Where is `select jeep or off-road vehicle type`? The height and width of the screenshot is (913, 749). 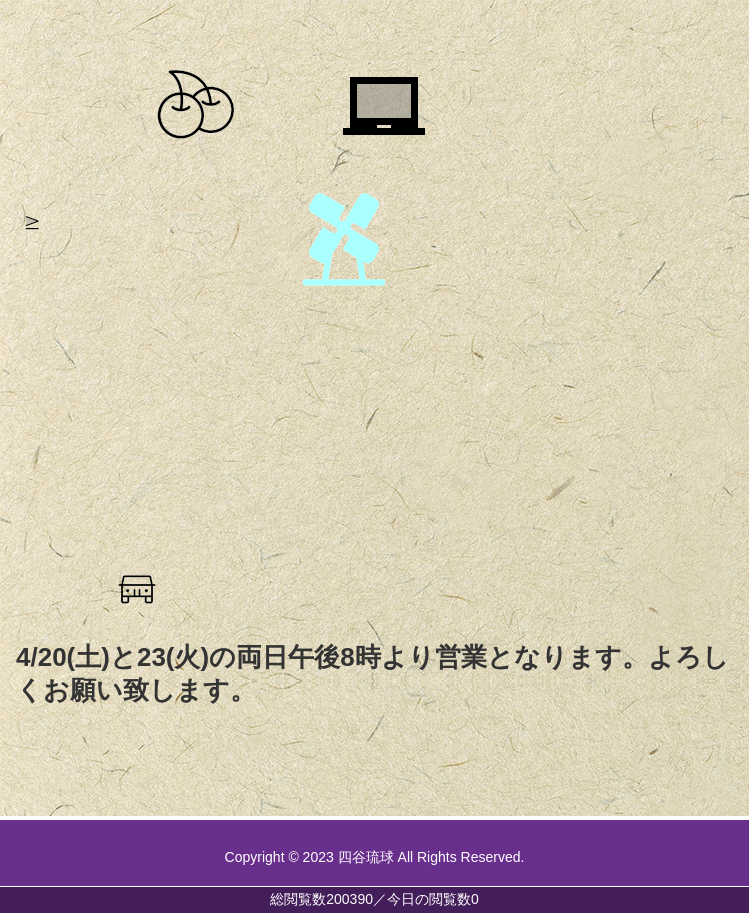 select jeep or off-road vehicle type is located at coordinates (137, 590).